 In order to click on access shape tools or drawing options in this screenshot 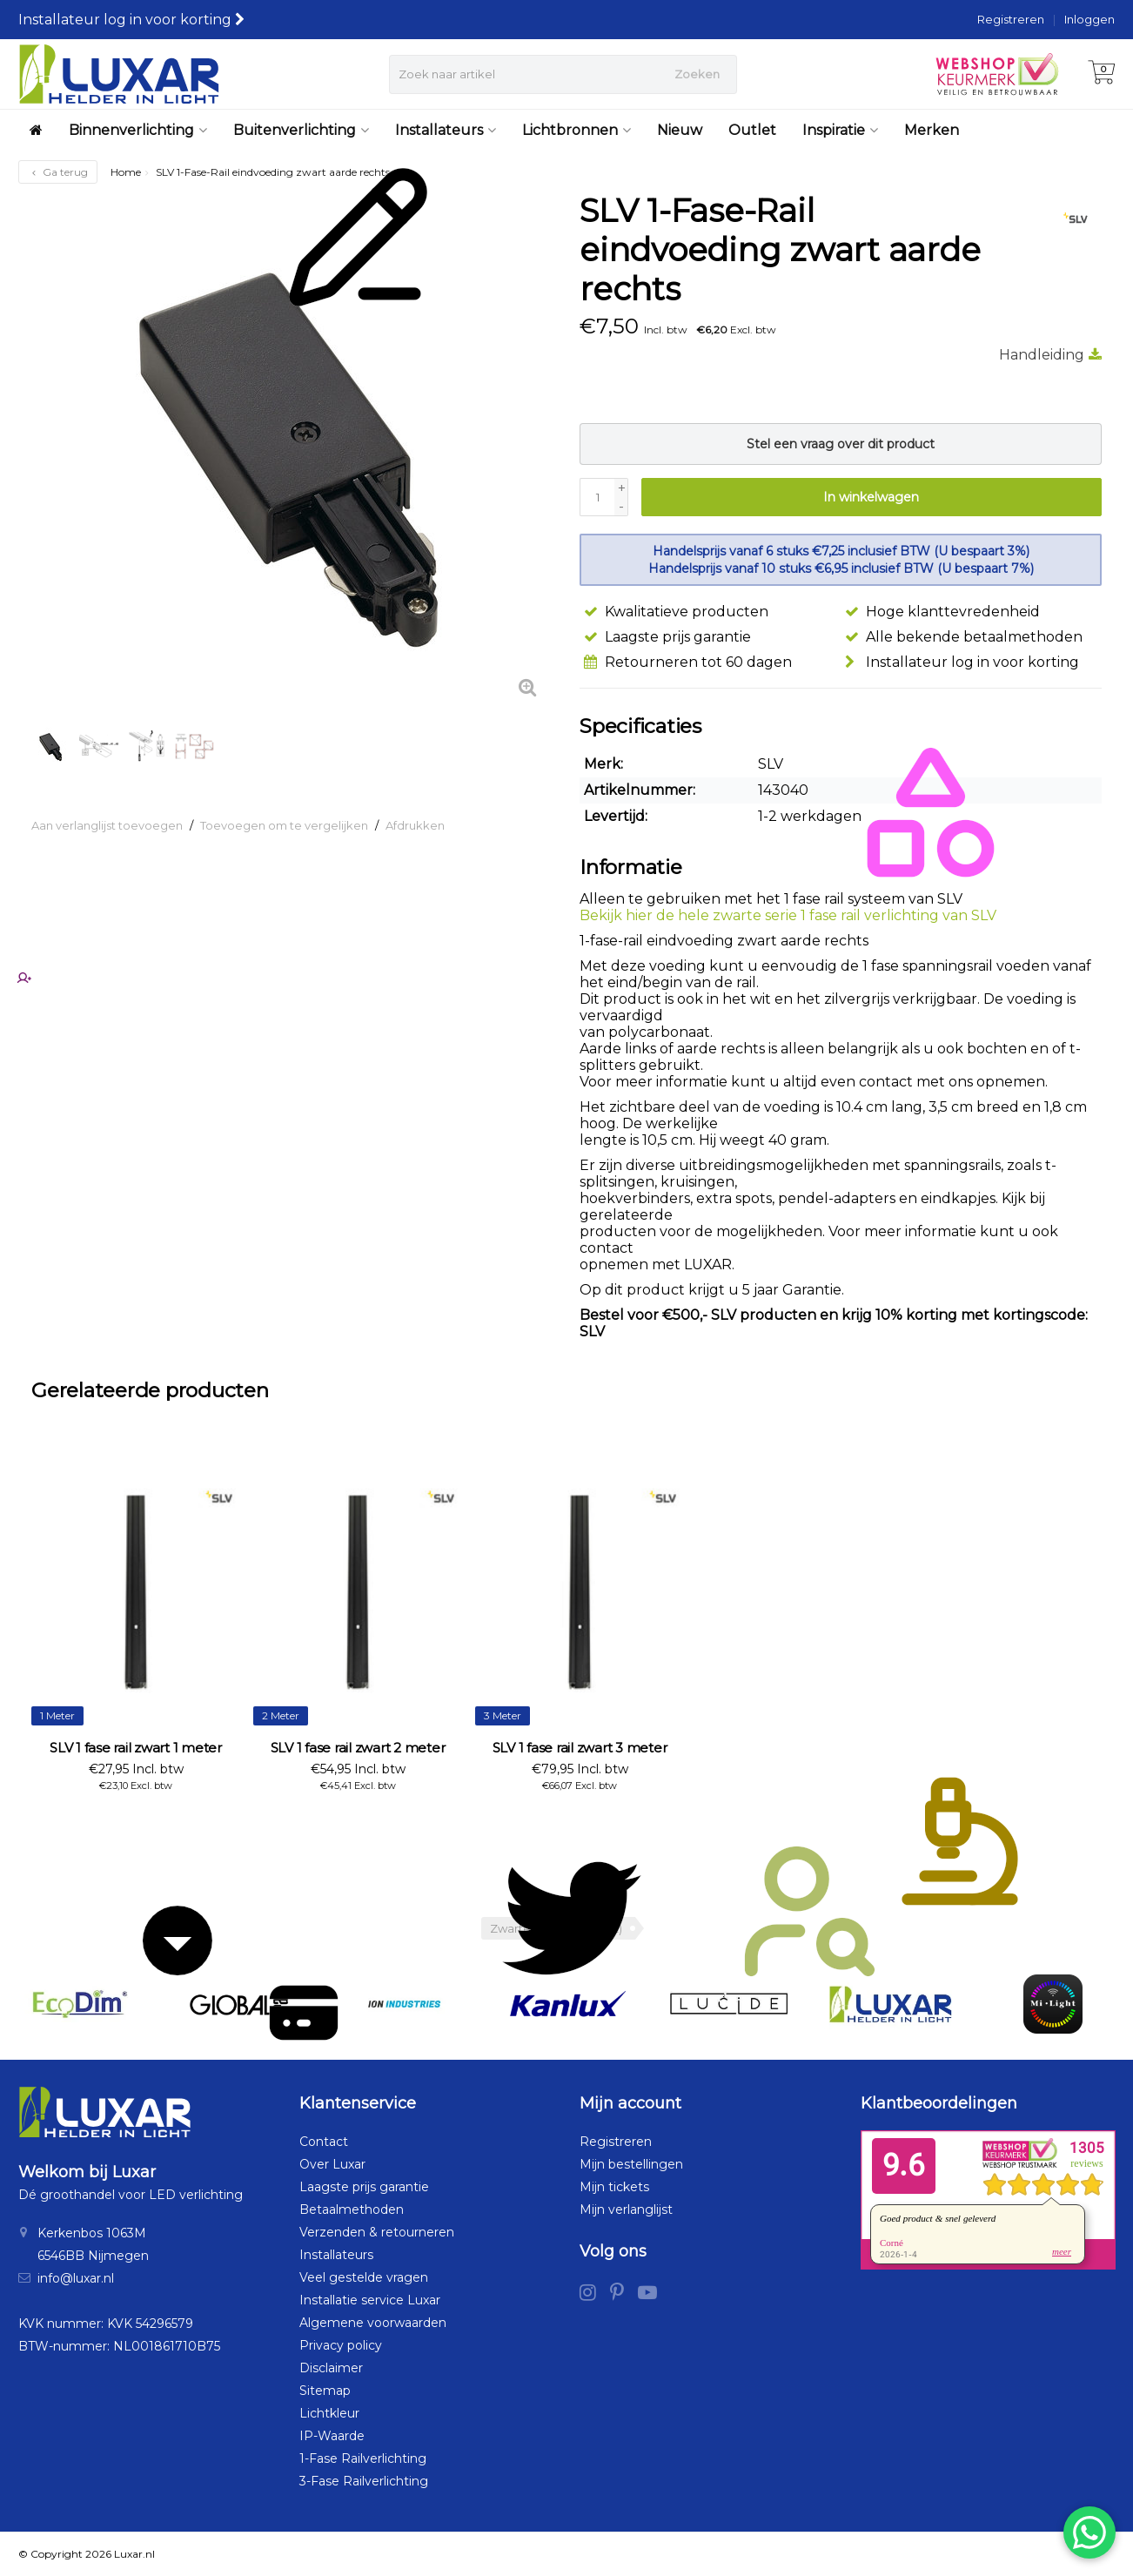, I will do `click(930, 813)`.